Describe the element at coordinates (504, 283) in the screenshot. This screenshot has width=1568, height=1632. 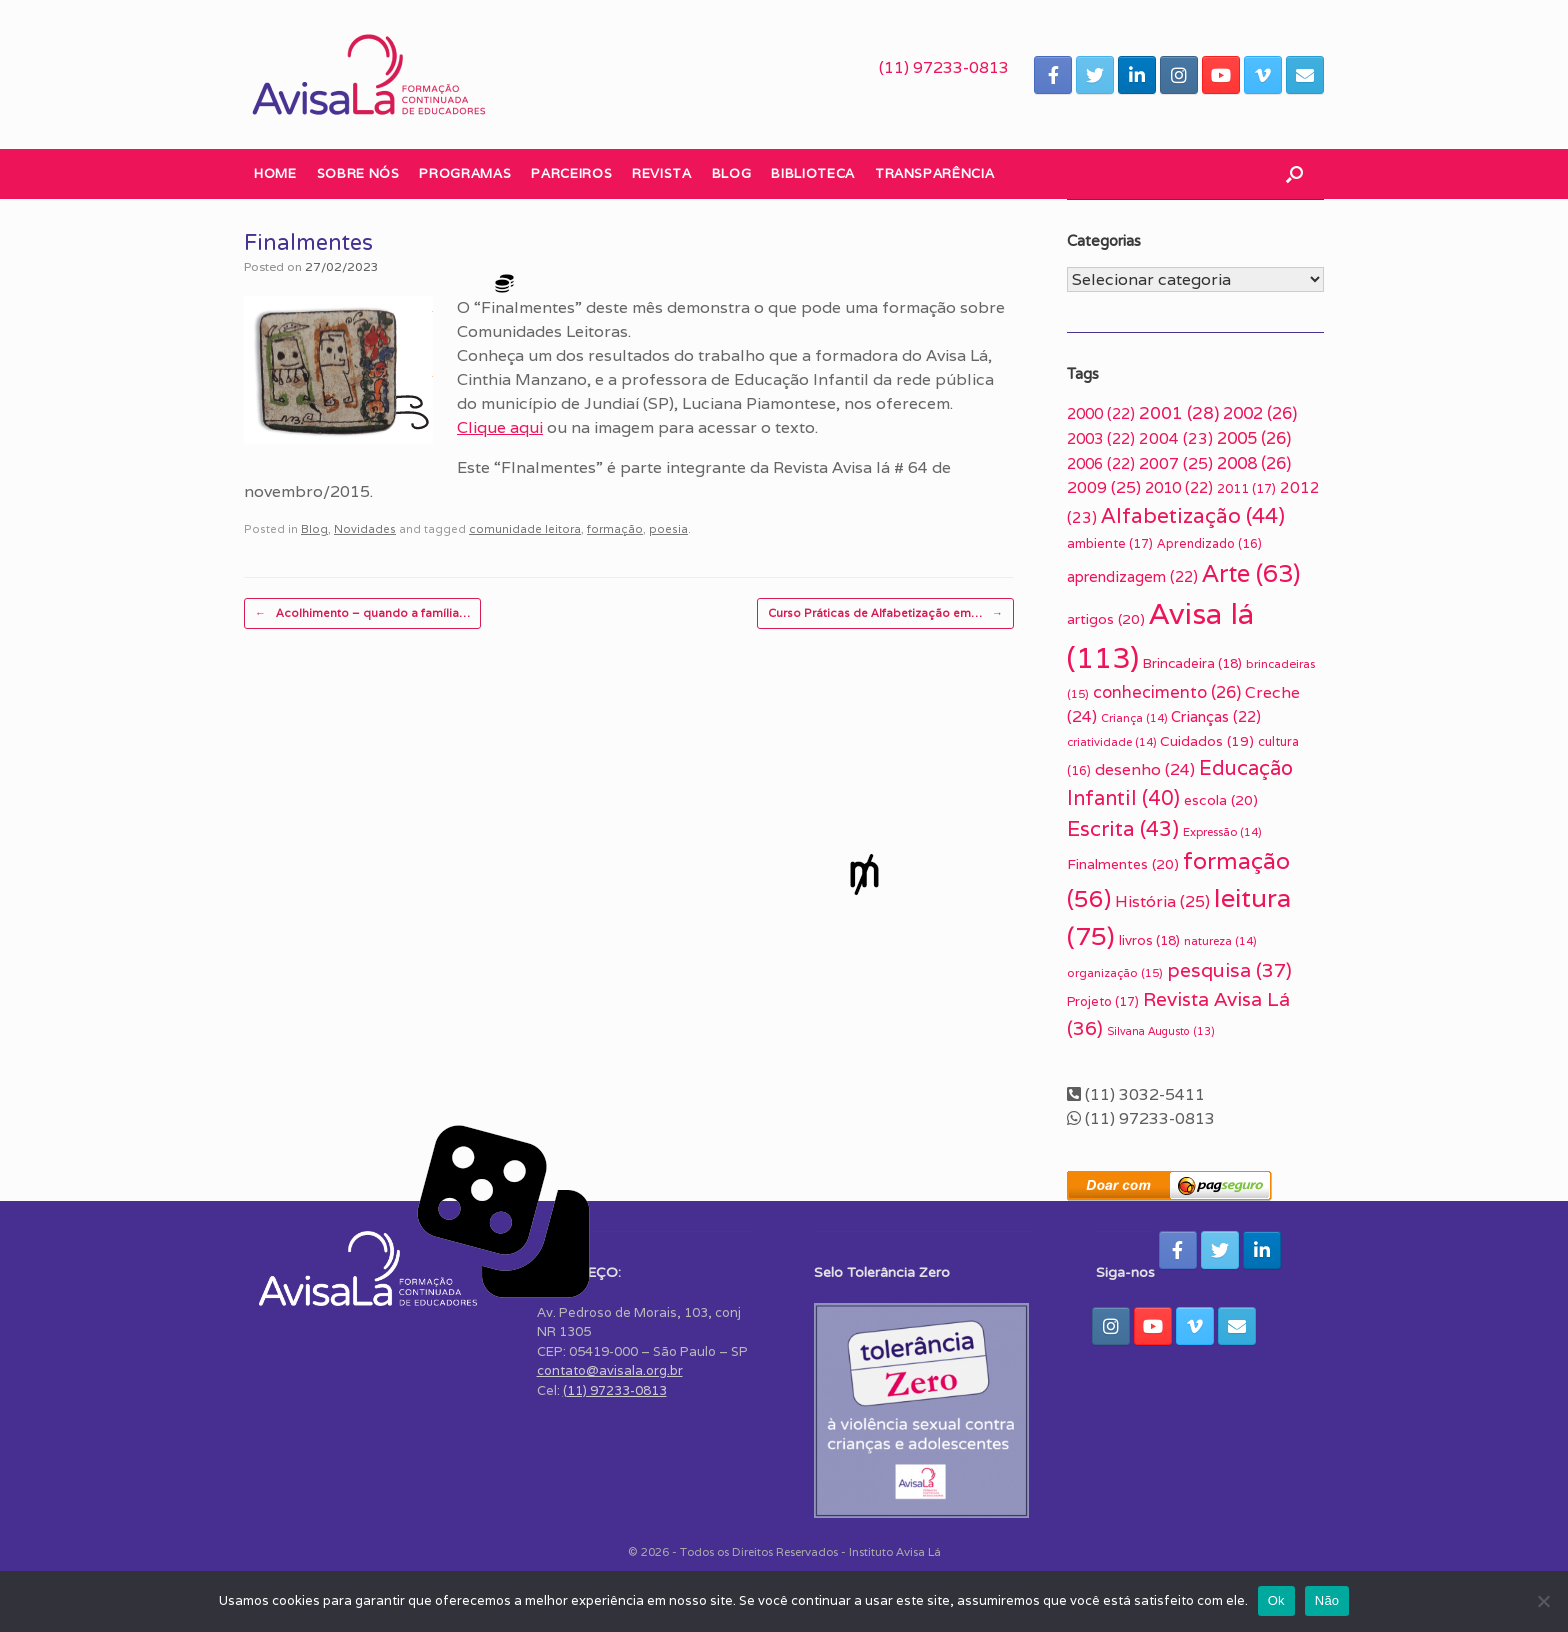
I see `view your coin balance or currency` at that location.